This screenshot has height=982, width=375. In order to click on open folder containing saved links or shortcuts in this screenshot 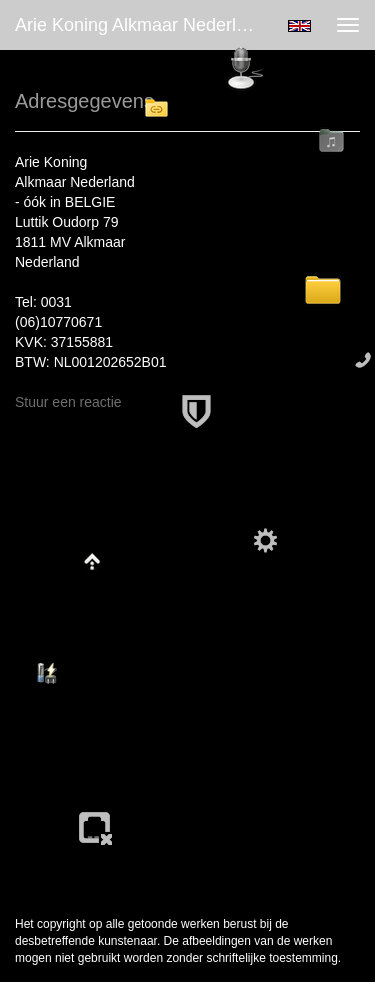, I will do `click(156, 108)`.